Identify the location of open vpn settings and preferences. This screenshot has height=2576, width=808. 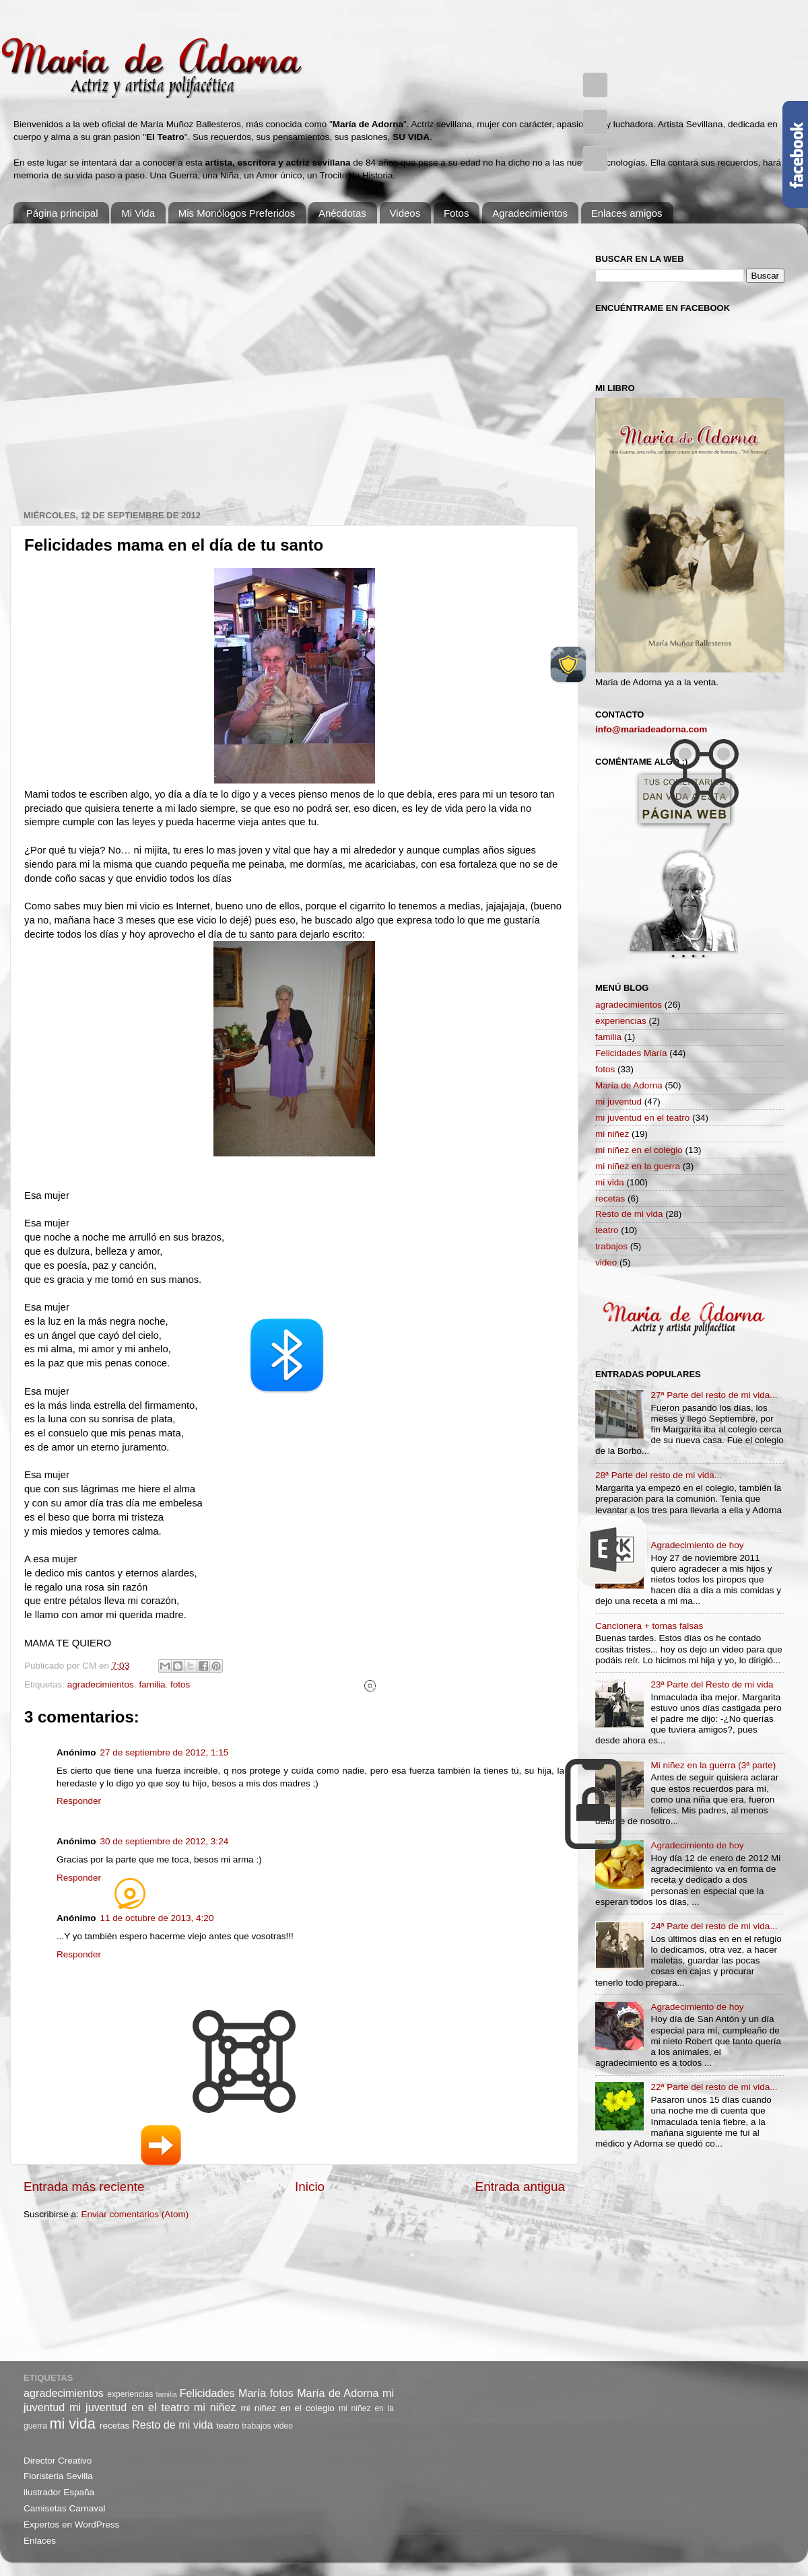
(568, 664).